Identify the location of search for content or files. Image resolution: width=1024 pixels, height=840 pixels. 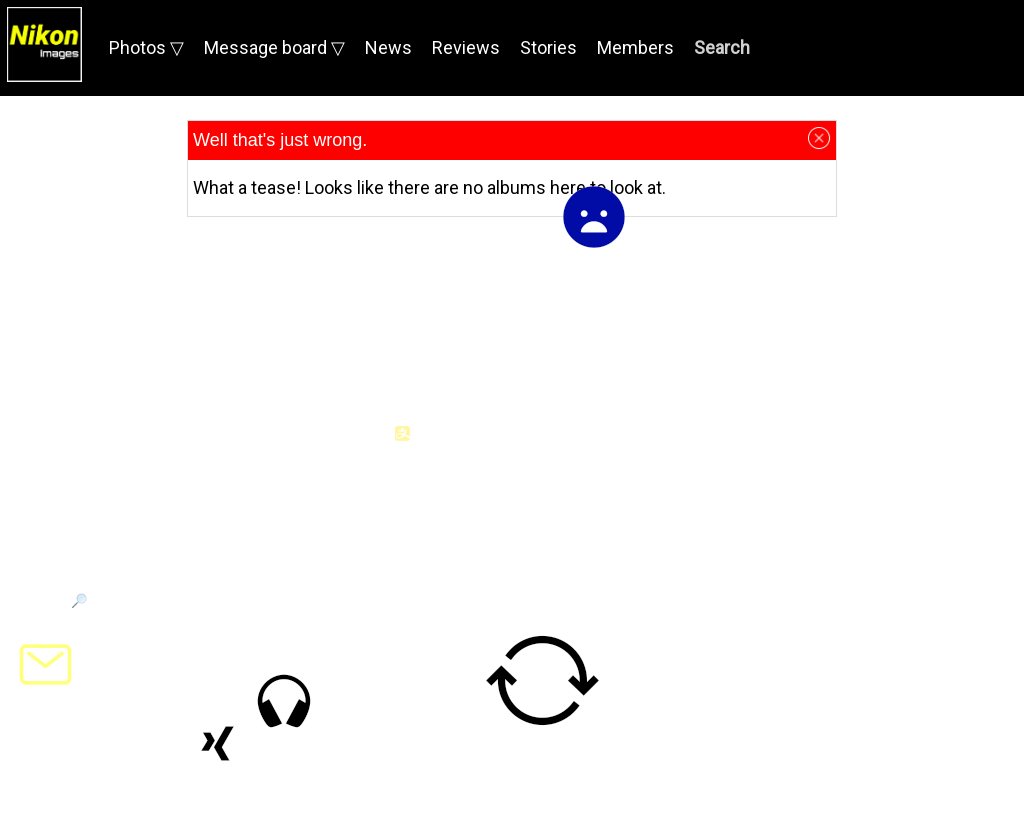
(79, 600).